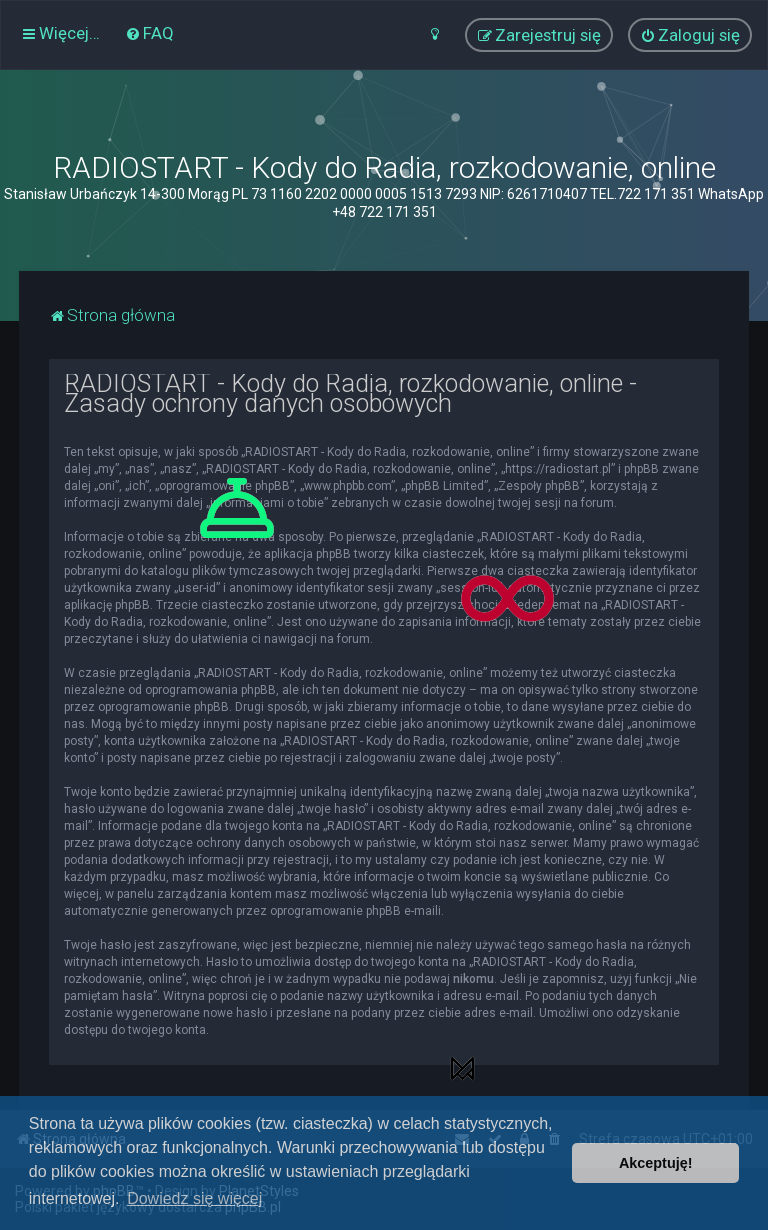 Image resolution: width=768 pixels, height=1230 pixels. I want to click on framer motion library logo, so click(462, 1068).